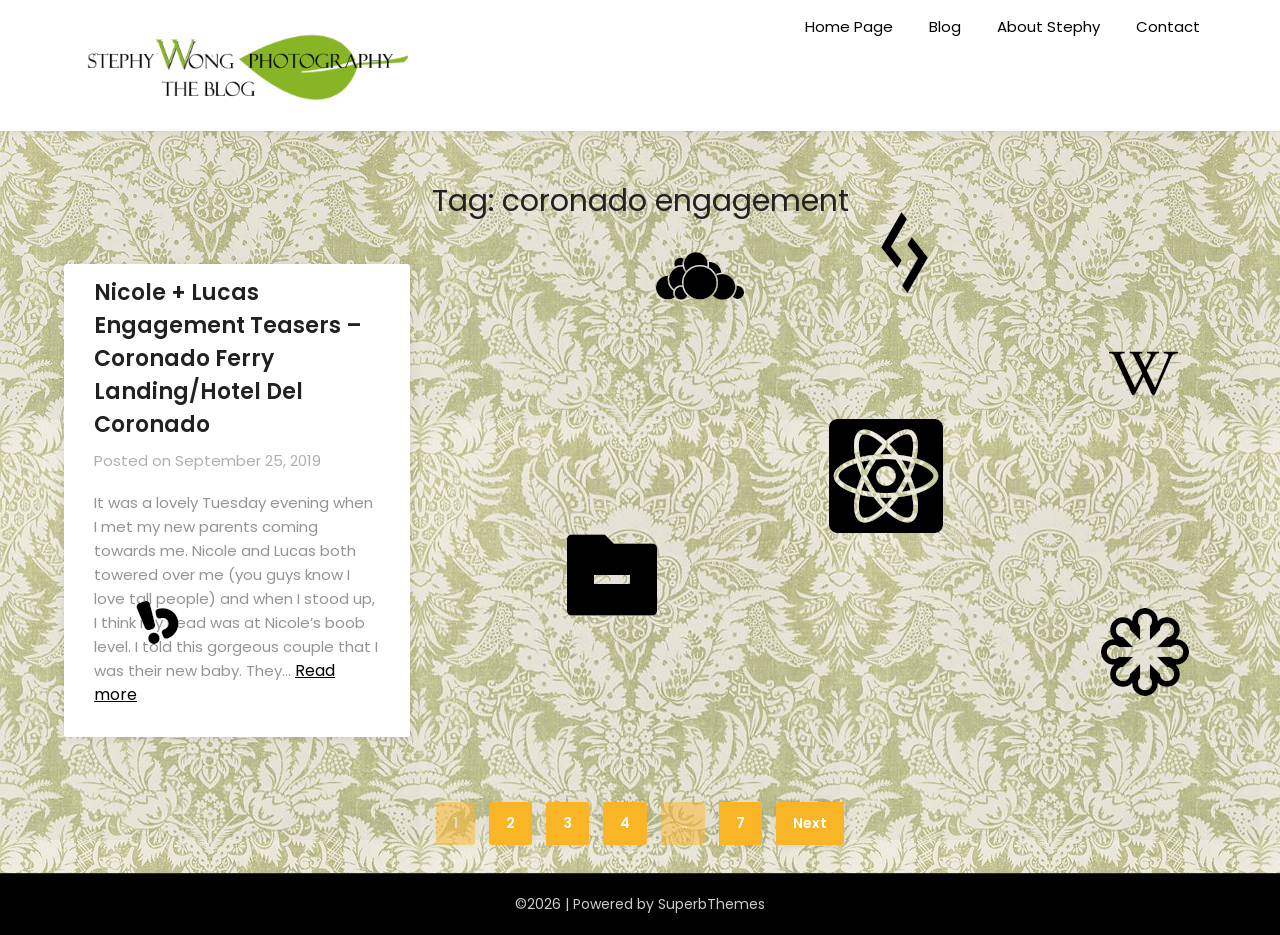  Describe the element at coordinates (700, 276) in the screenshot. I see `open owncloud file storage app` at that location.